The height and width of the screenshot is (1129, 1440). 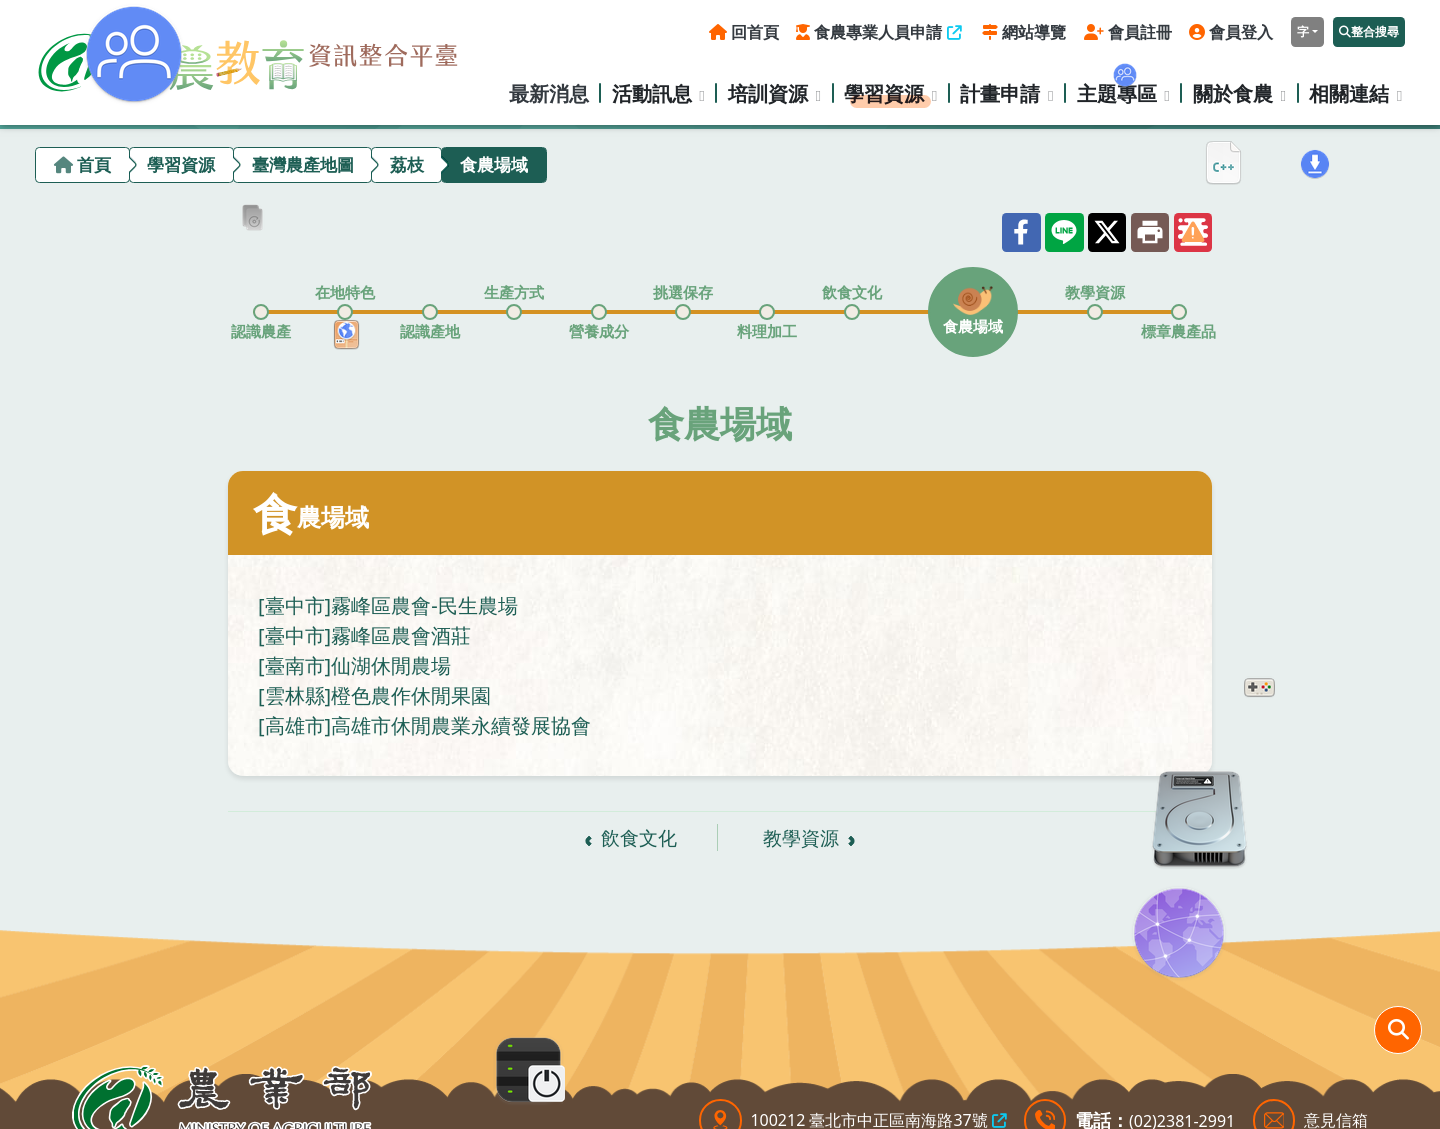 I want to click on indicates package cache is being updated, so click(x=346, y=334).